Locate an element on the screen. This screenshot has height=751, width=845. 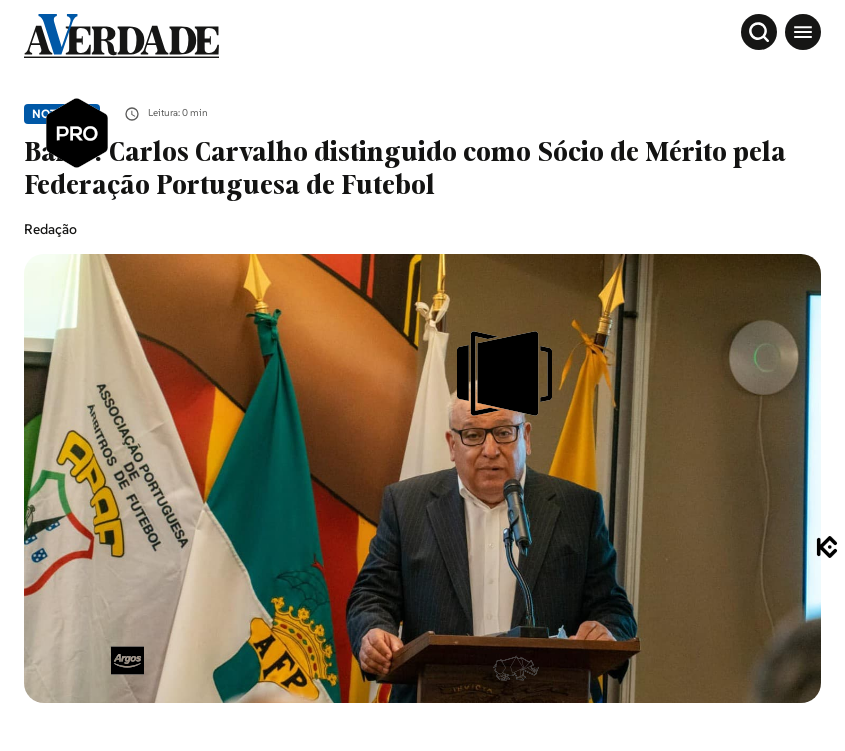
Argos retailer logo is located at coordinates (127, 660).